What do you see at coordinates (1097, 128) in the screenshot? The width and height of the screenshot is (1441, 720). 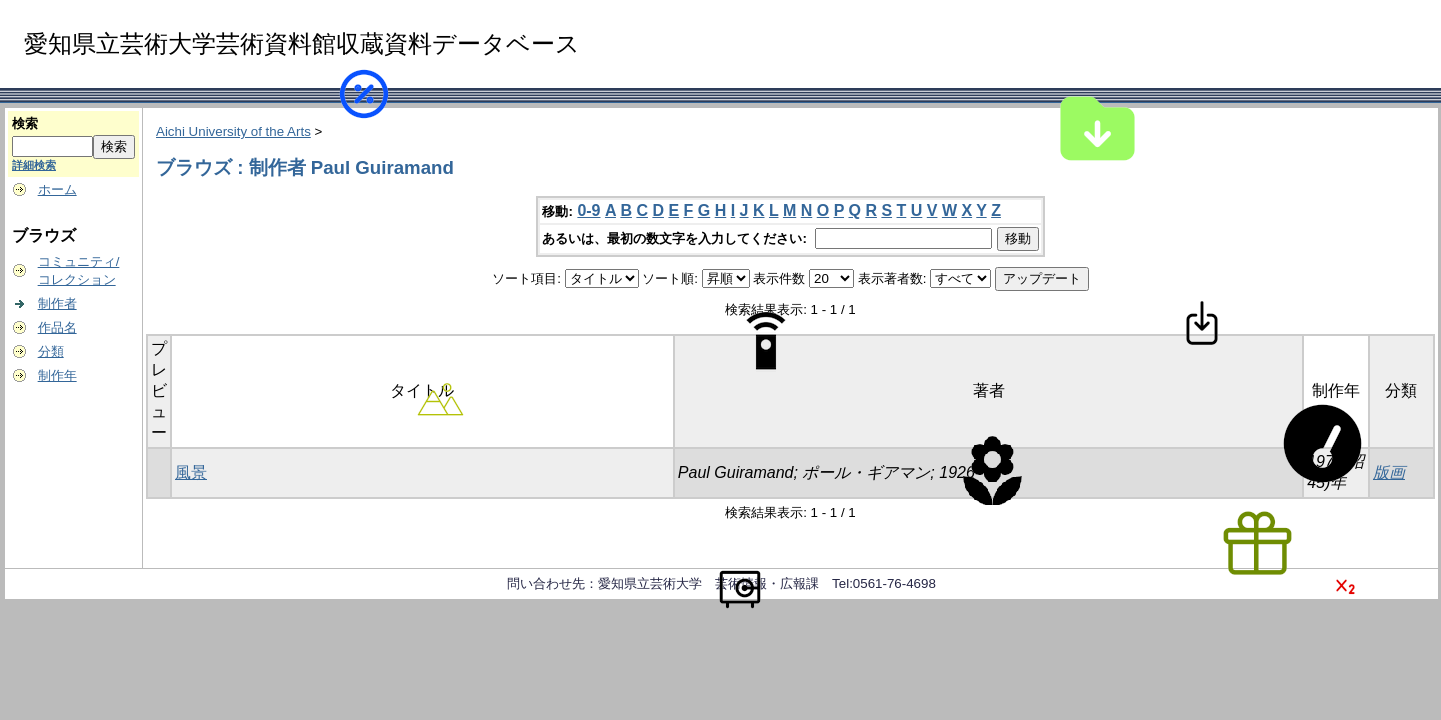 I see `download files to this folder` at bounding box center [1097, 128].